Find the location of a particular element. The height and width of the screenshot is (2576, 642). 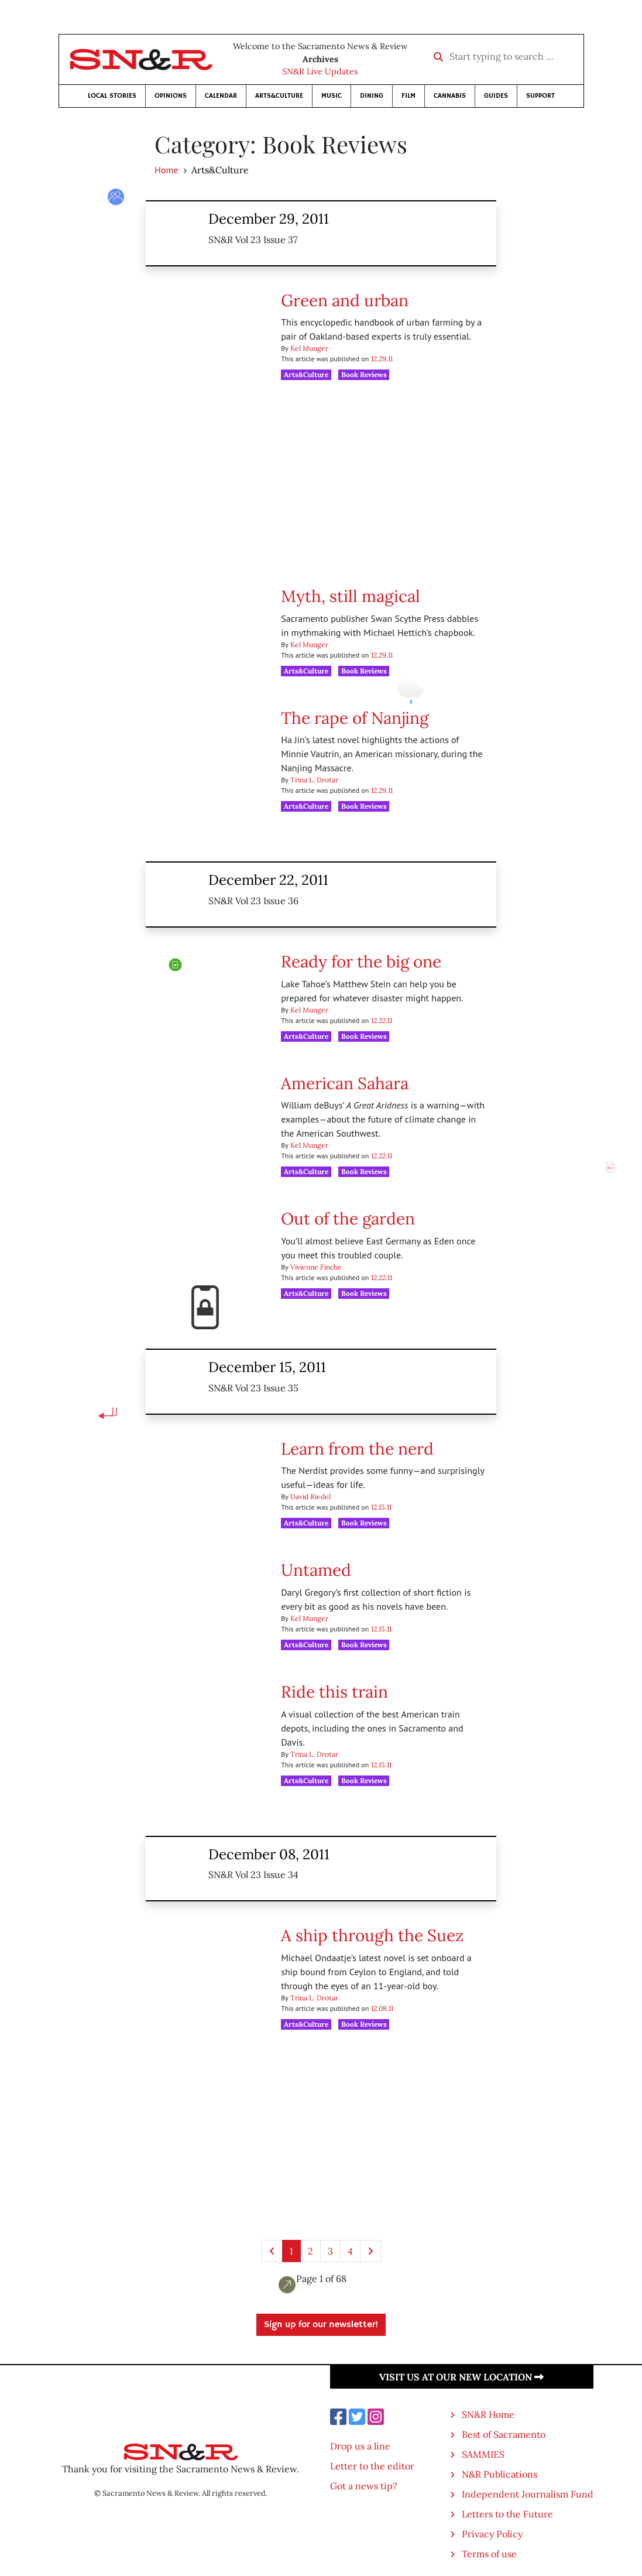

indicates a symbolic link or shortcut to another file is located at coordinates (287, 2284).